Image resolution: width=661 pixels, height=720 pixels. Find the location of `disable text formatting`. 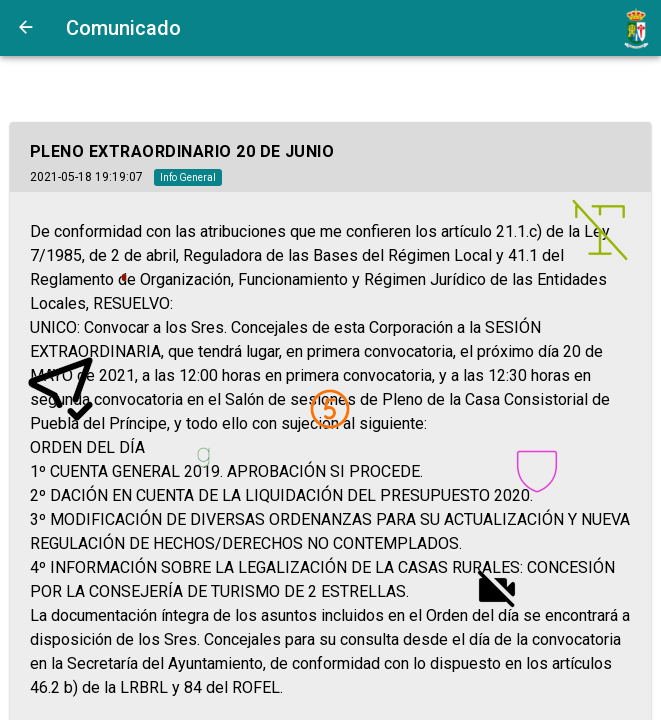

disable text formatting is located at coordinates (600, 230).